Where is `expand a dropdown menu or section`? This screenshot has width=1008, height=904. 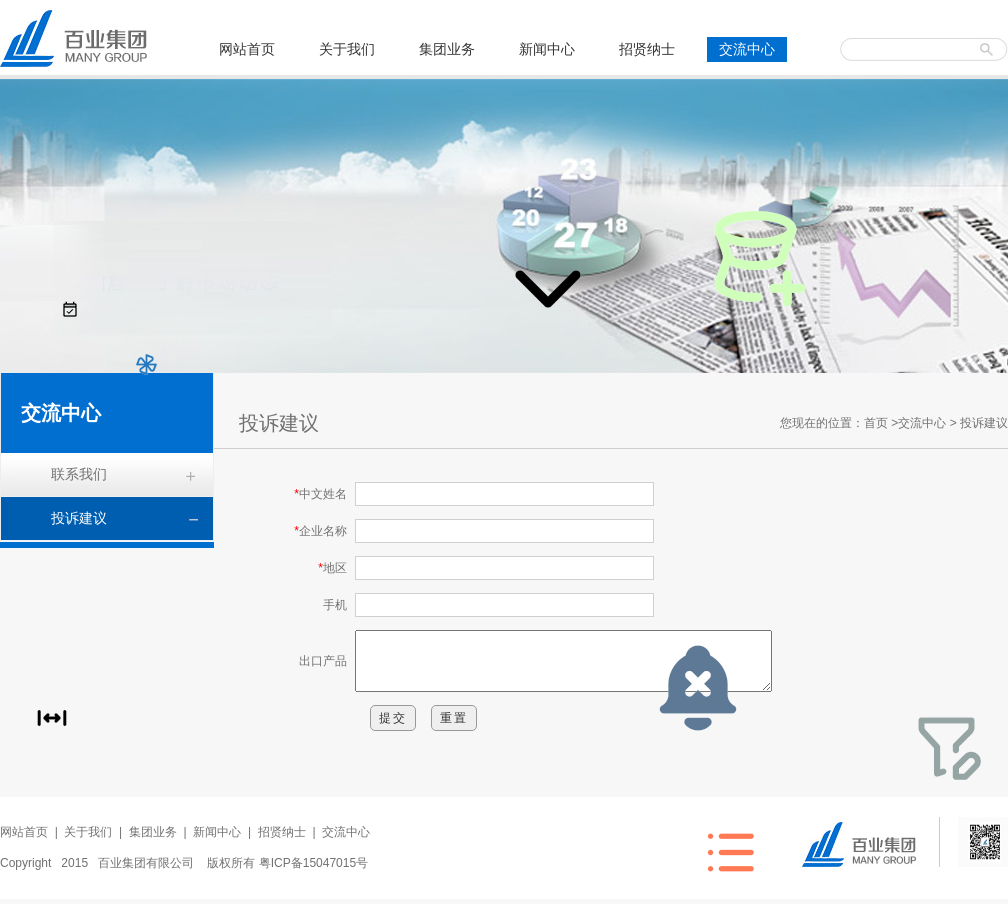
expand a dropdown menu or section is located at coordinates (548, 289).